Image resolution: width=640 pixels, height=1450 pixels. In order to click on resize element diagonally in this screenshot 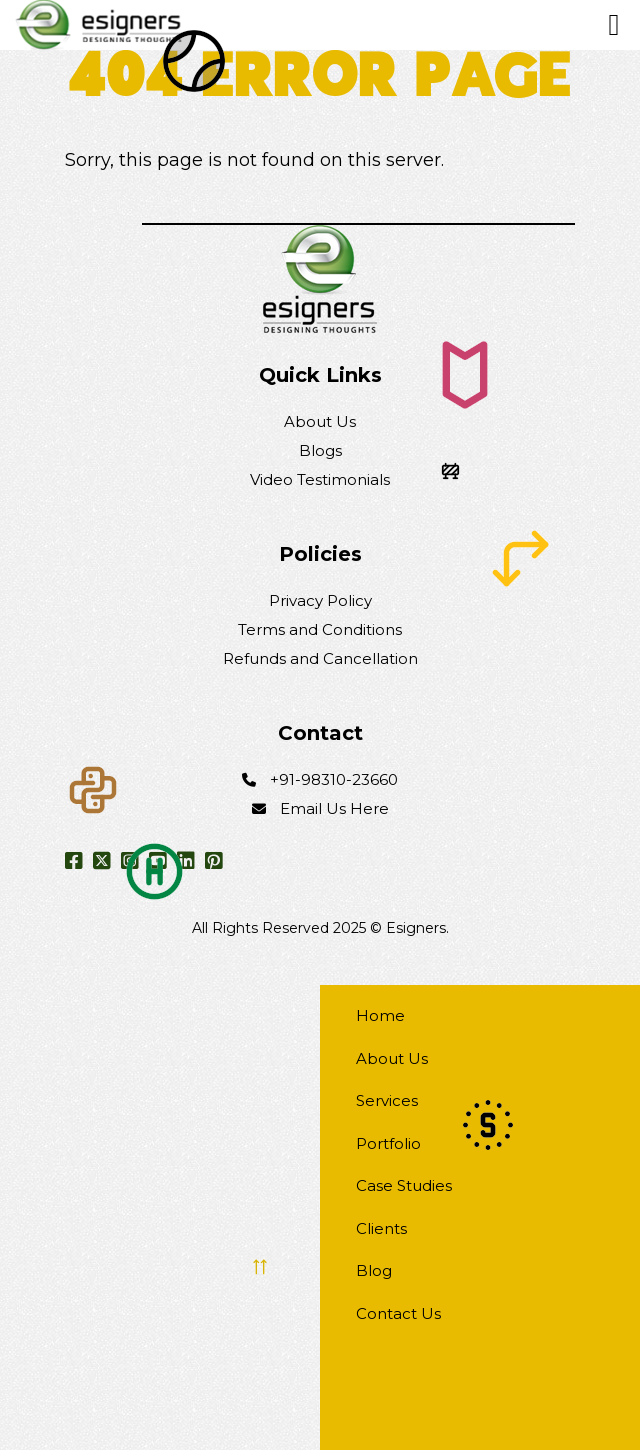, I will do `click(520, 558)`.